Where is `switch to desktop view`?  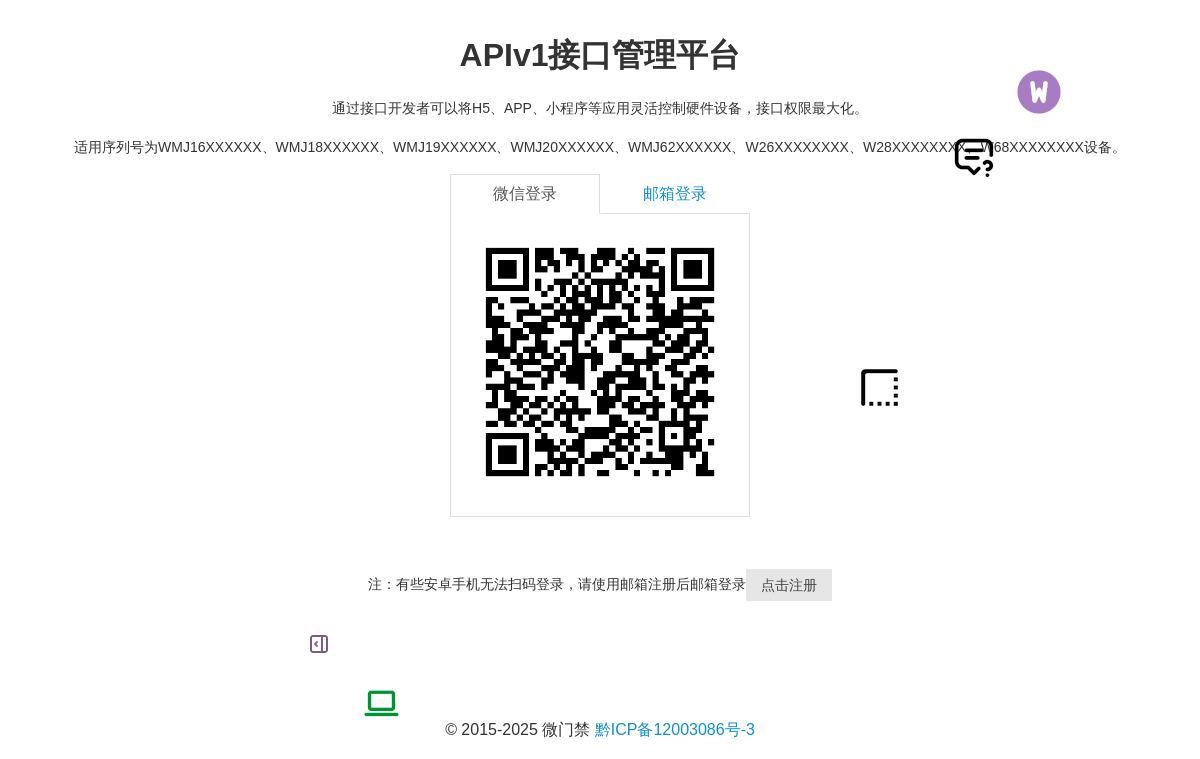
switch to desktop view is located at coordinates (381, 702).